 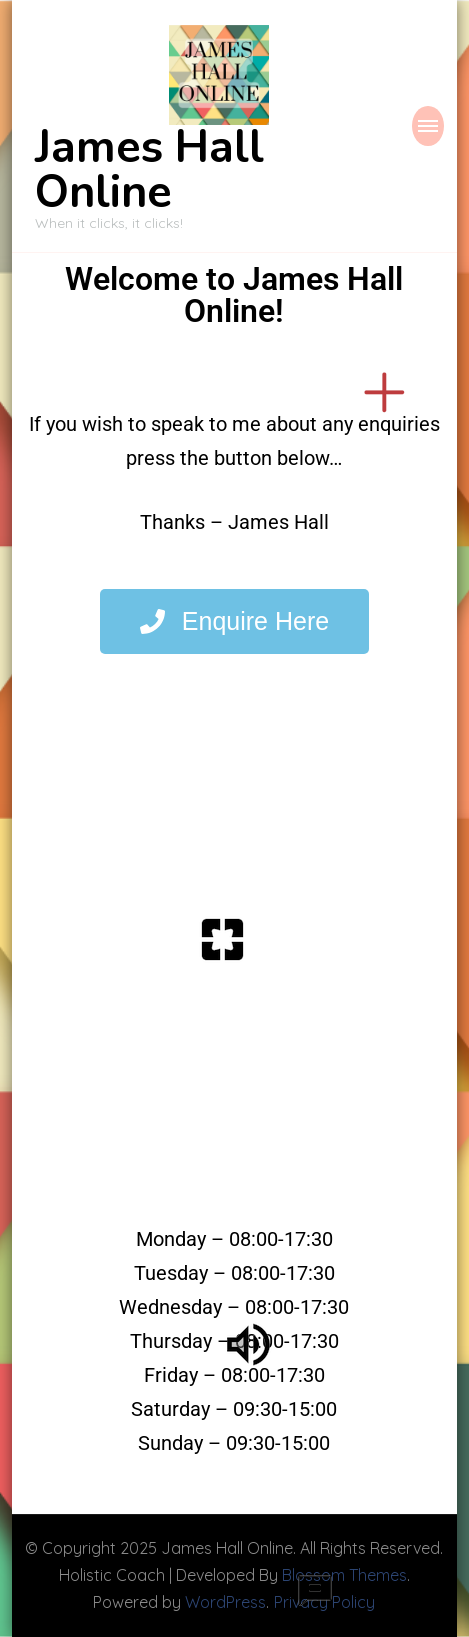 I want to click on increase or adjust audio volume, so click(x=248, y=1344).